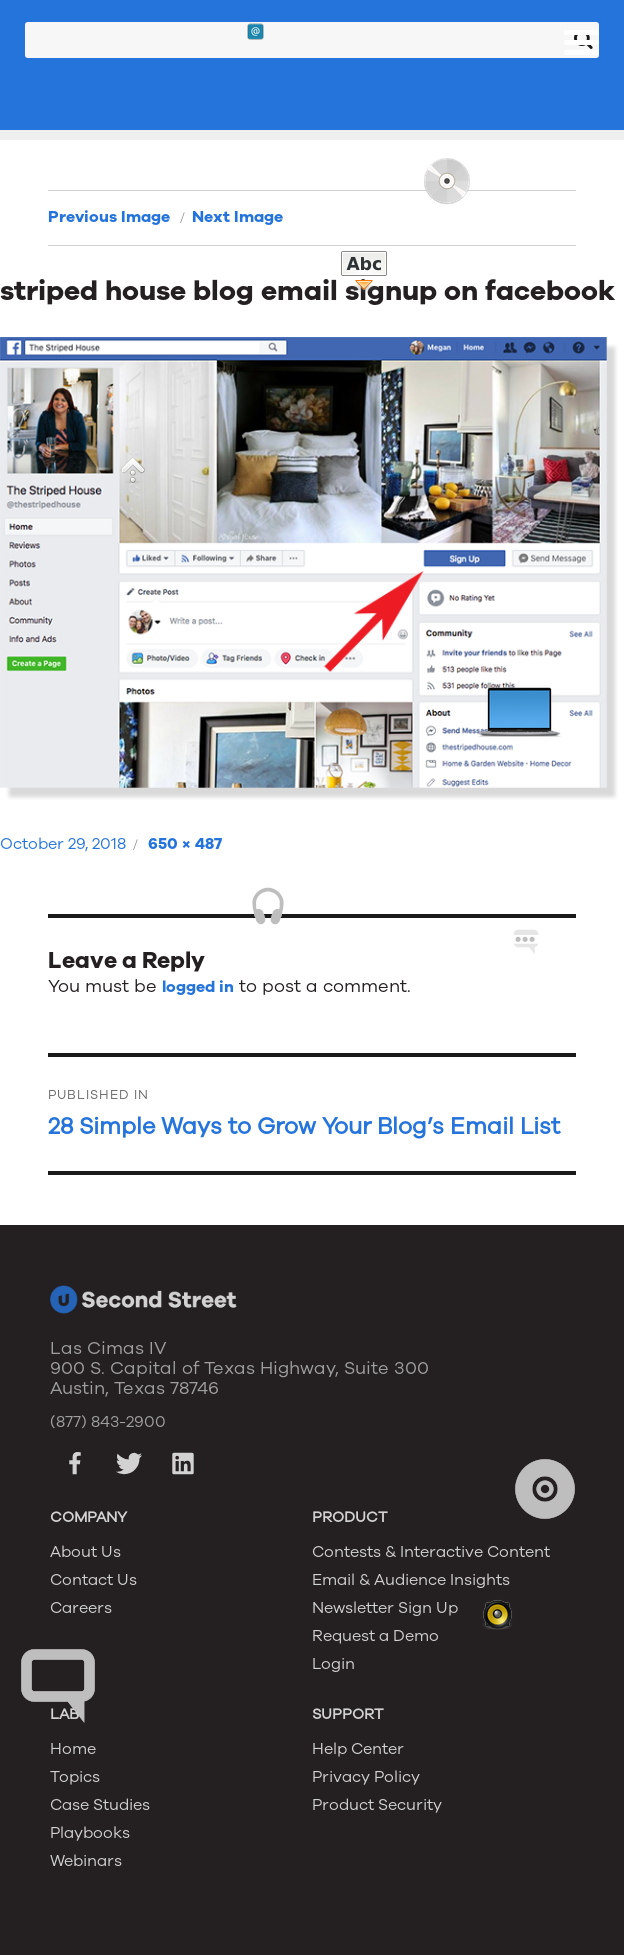  What do you see at coordinates (526, 942) in the screenshot?
I see `indicates a pending message or chat request` at bounding box center [526, 942].